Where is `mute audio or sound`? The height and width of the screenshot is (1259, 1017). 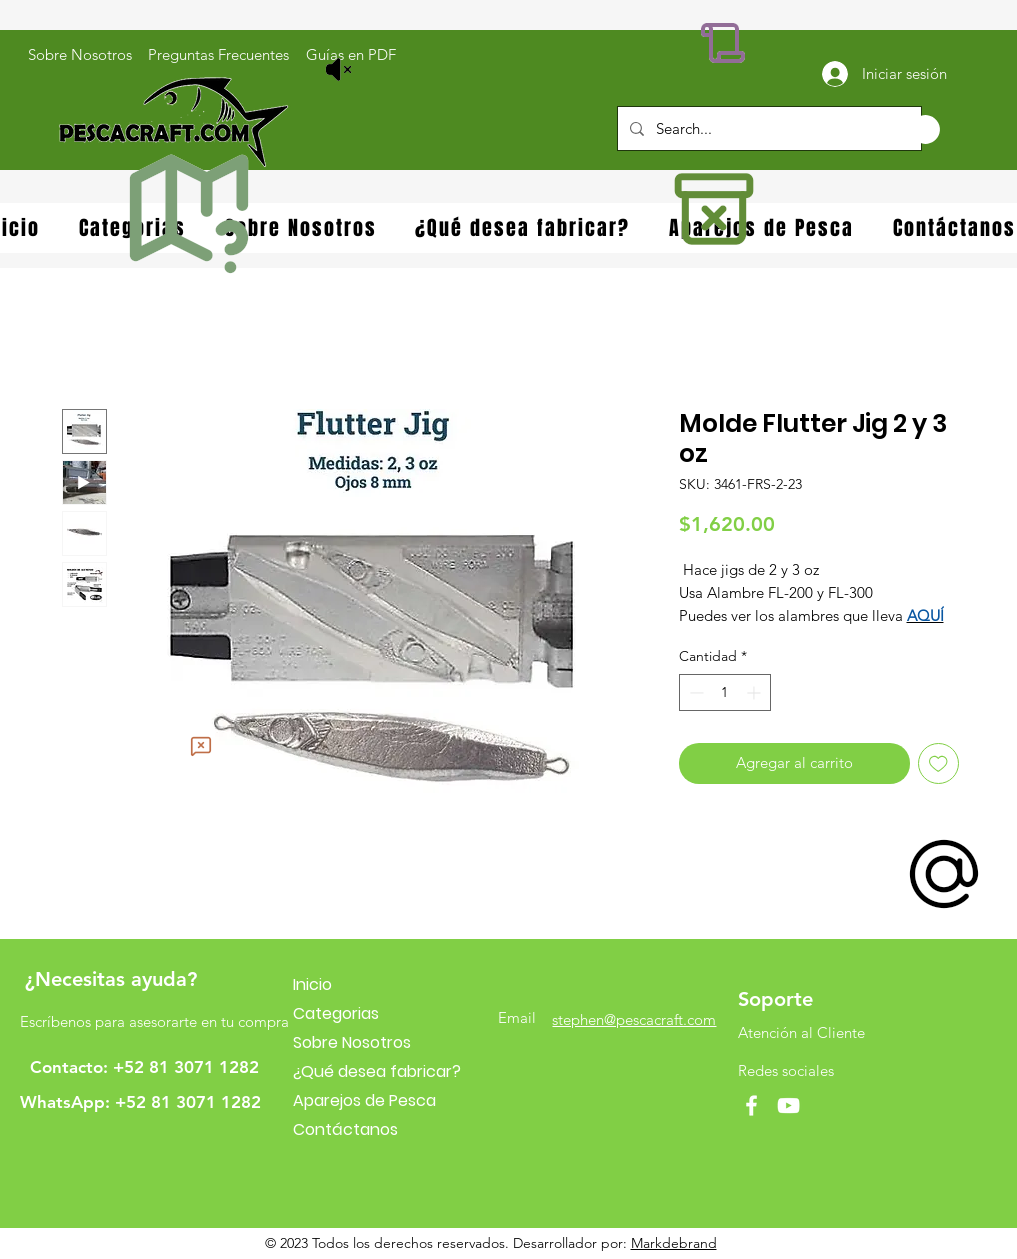
mute audio or sound is located at coordinates (338, 69).